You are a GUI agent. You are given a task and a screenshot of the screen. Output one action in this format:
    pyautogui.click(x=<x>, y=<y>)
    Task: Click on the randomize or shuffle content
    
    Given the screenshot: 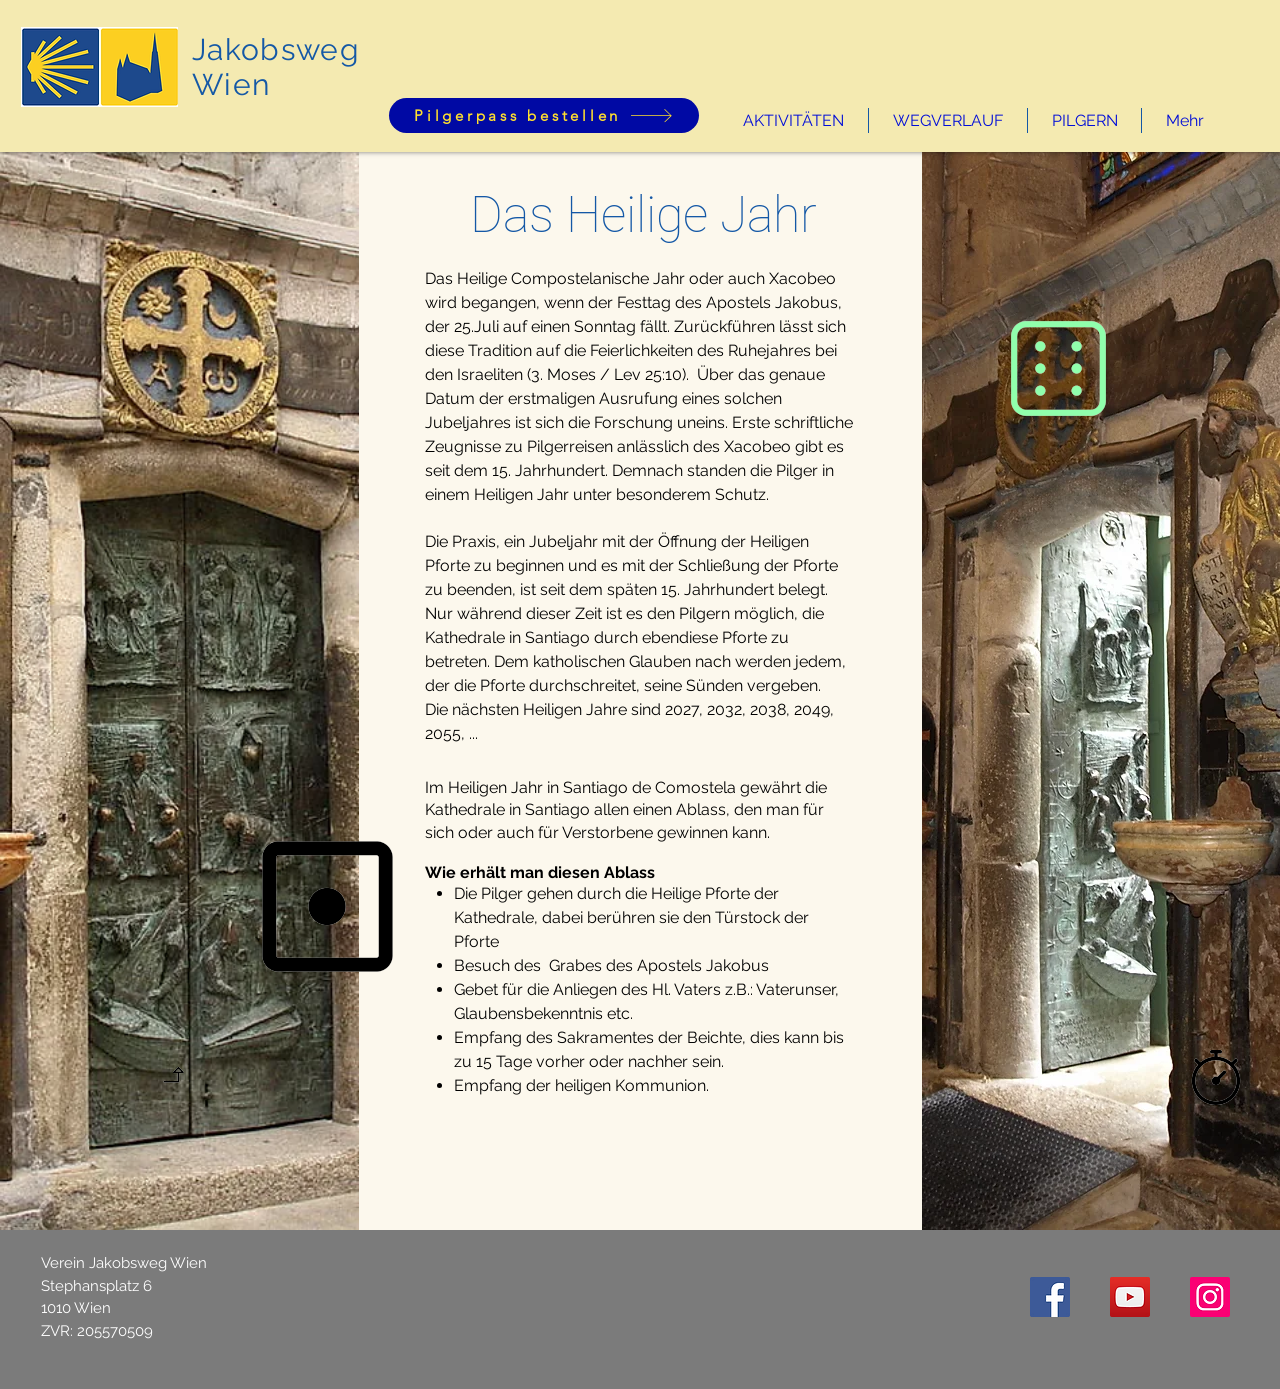 What is the action you would take?
    pyautogui.click(x=1058, y=368)
    